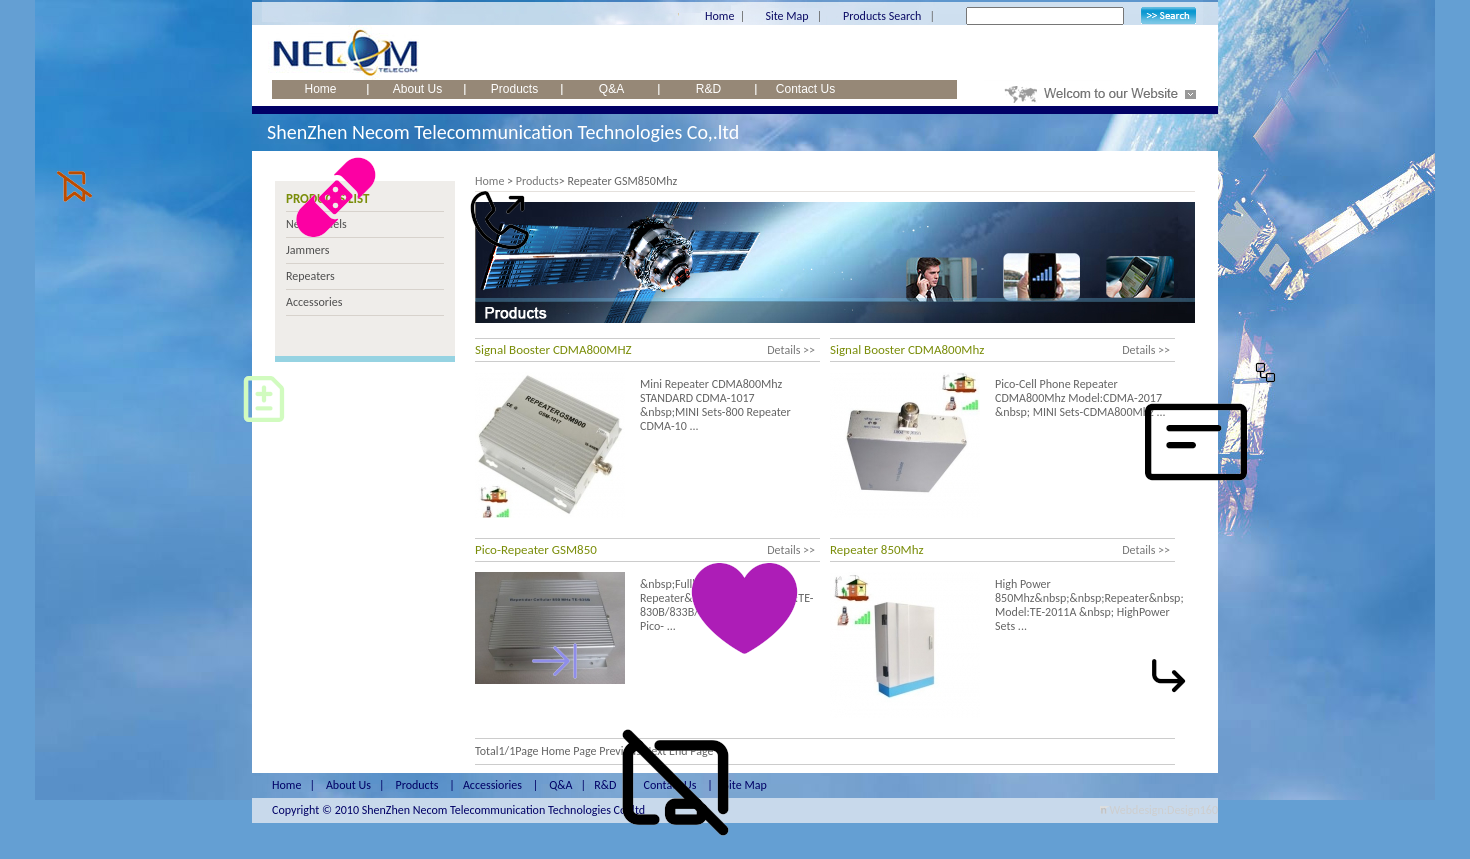 The height and width of the screenshot is (859, 1470). I want to click on view or create a note, so click(1196, 442).